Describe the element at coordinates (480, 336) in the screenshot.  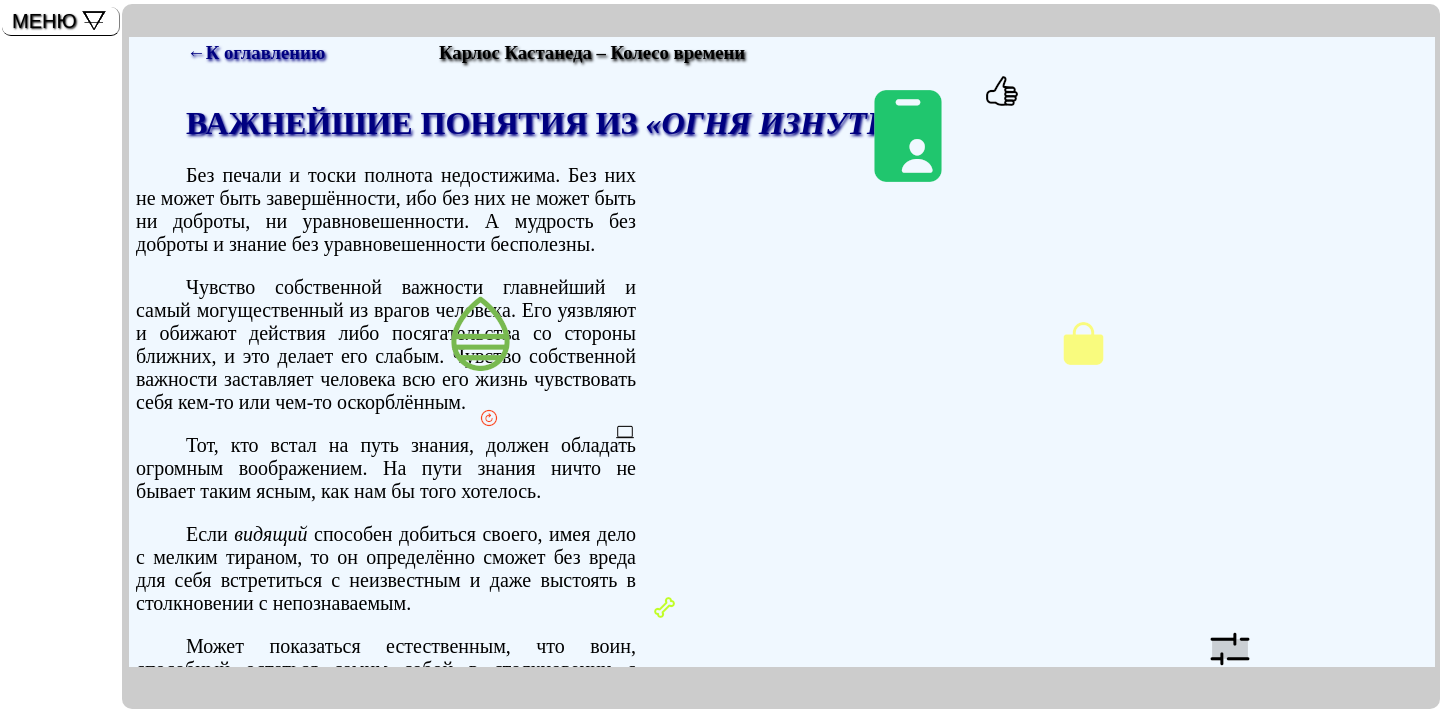
I see `indicates partial fill level or half-full status` at that location.